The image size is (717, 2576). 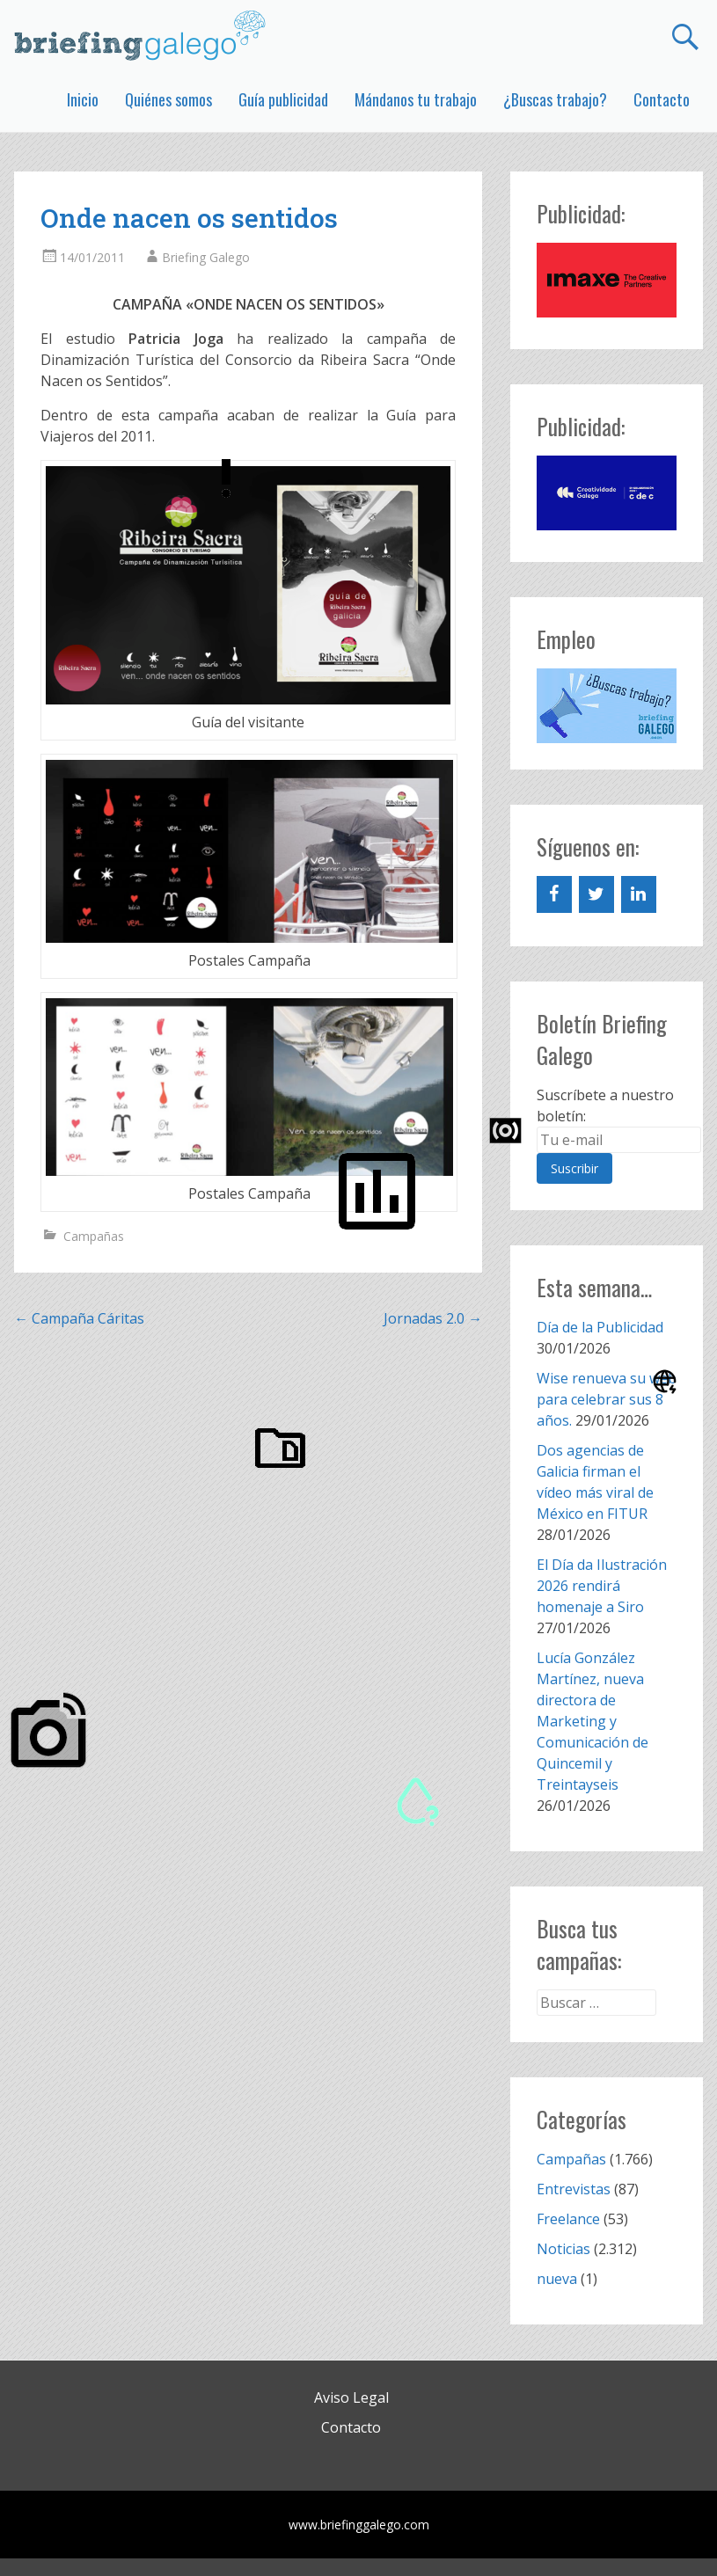 I want to click on indicates a high priority notification or alert, so click(x=226, y=478).